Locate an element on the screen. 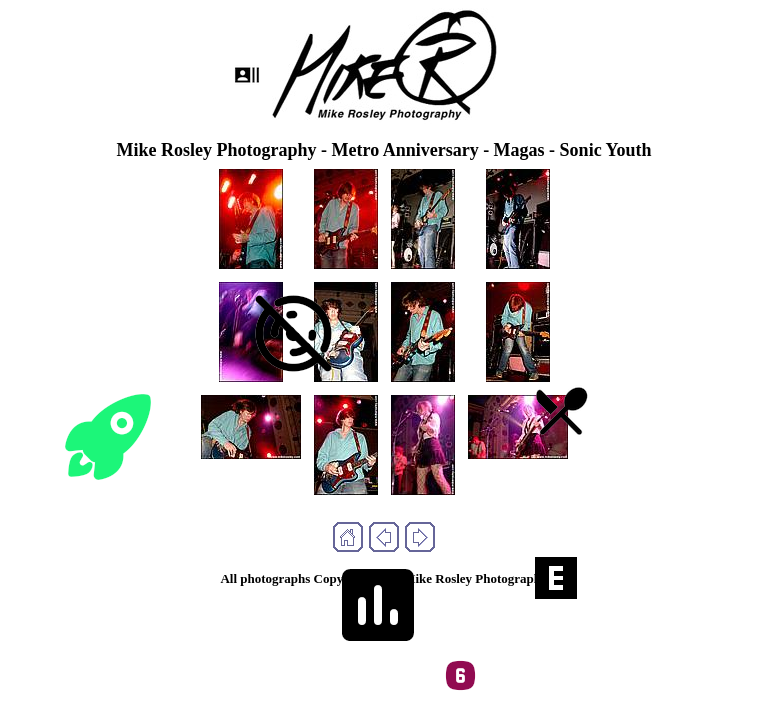 This screenshot has height=720, width=768. indicates explicit content warning is located at coordinates (556, 578).